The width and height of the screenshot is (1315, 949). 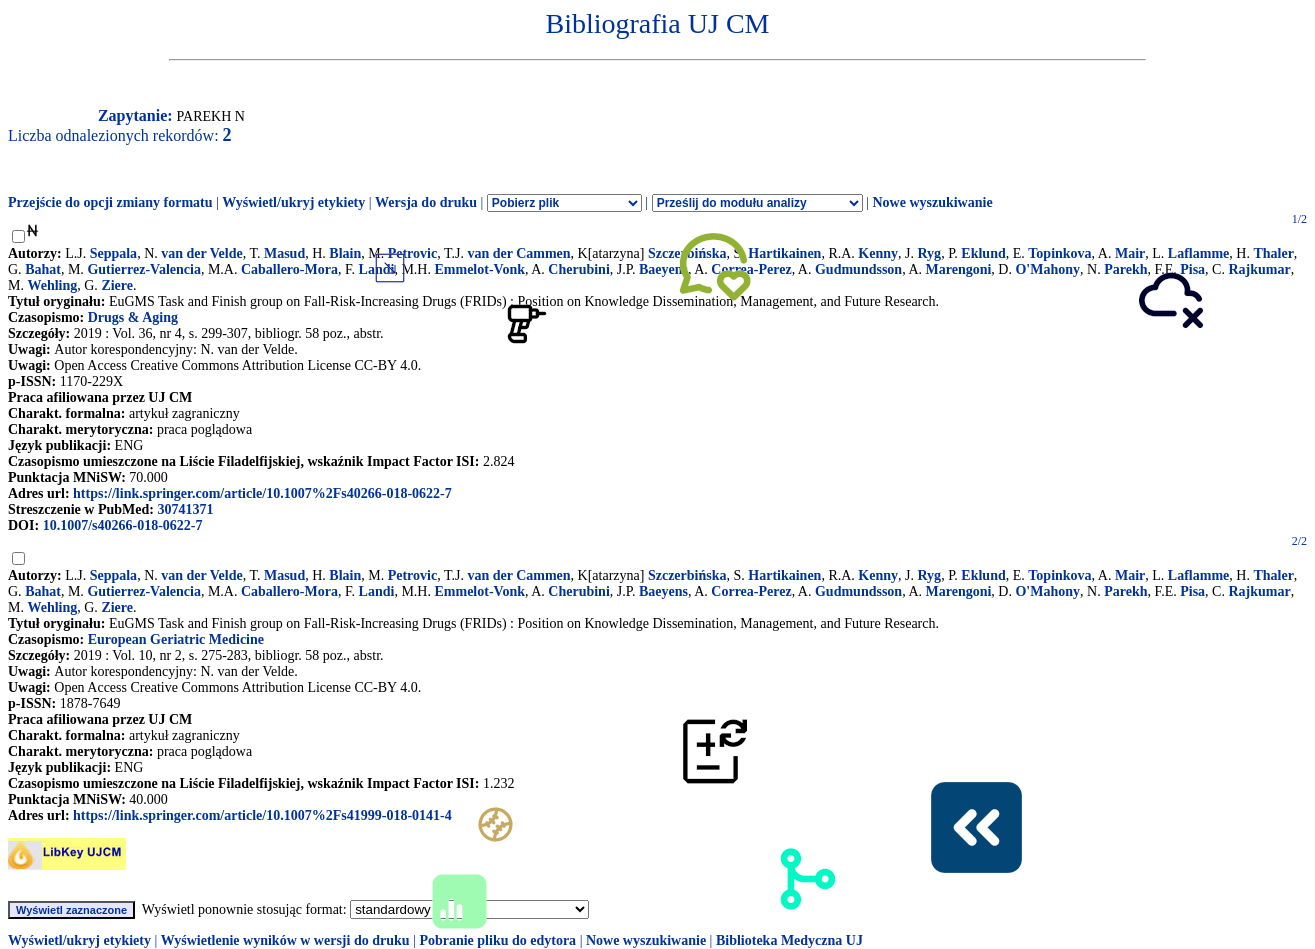 I want to click on merge branches in version control, so click(x=808, y=879).